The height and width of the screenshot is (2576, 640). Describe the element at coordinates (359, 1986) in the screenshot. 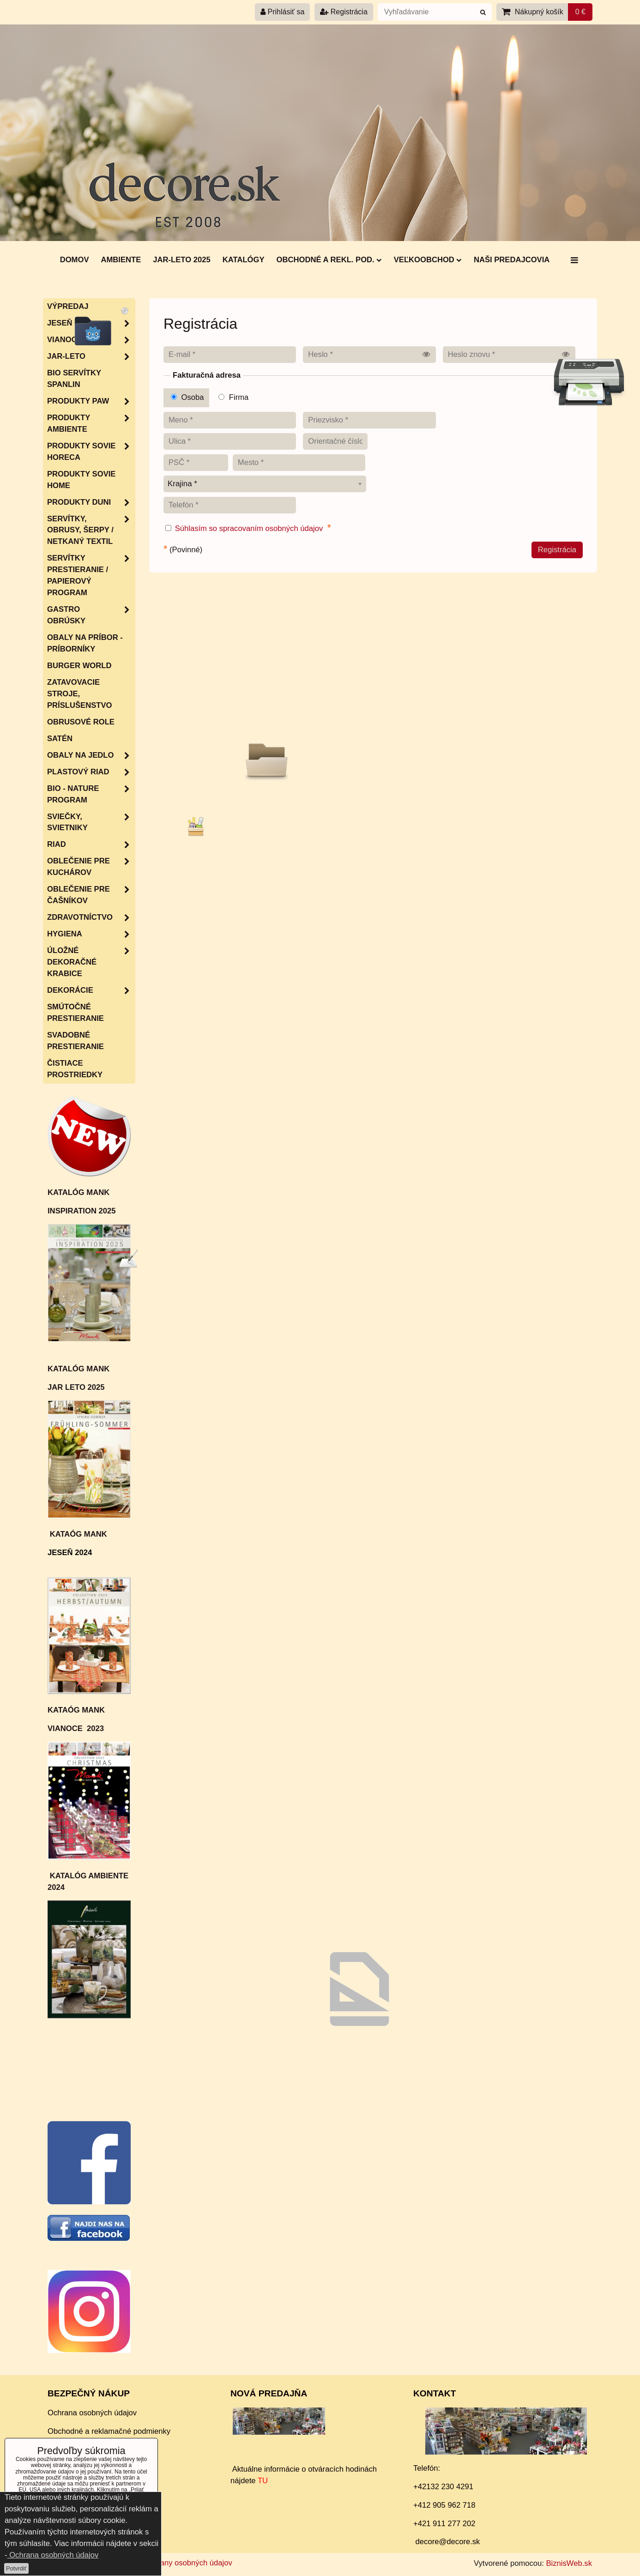

I see `adjust page layout and print settings` at that location.